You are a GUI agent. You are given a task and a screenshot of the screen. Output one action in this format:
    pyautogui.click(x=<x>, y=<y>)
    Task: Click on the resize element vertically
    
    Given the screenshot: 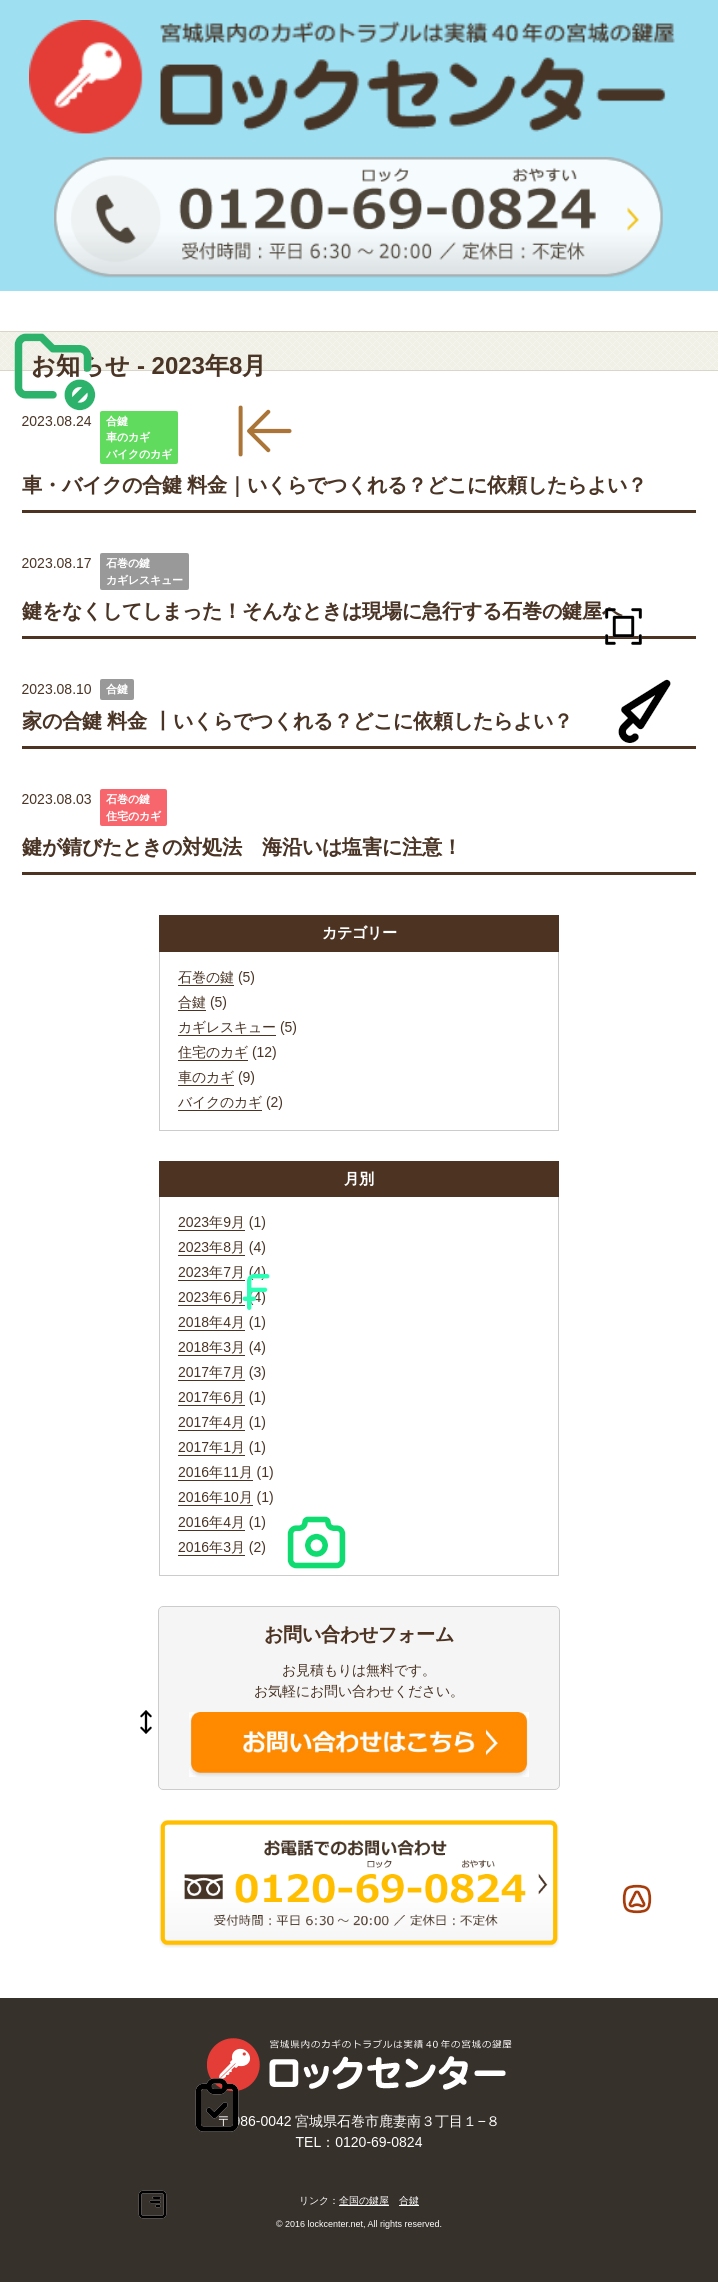 What is the action you would take?
    pyautogui.click(x=146, y=1722)
    